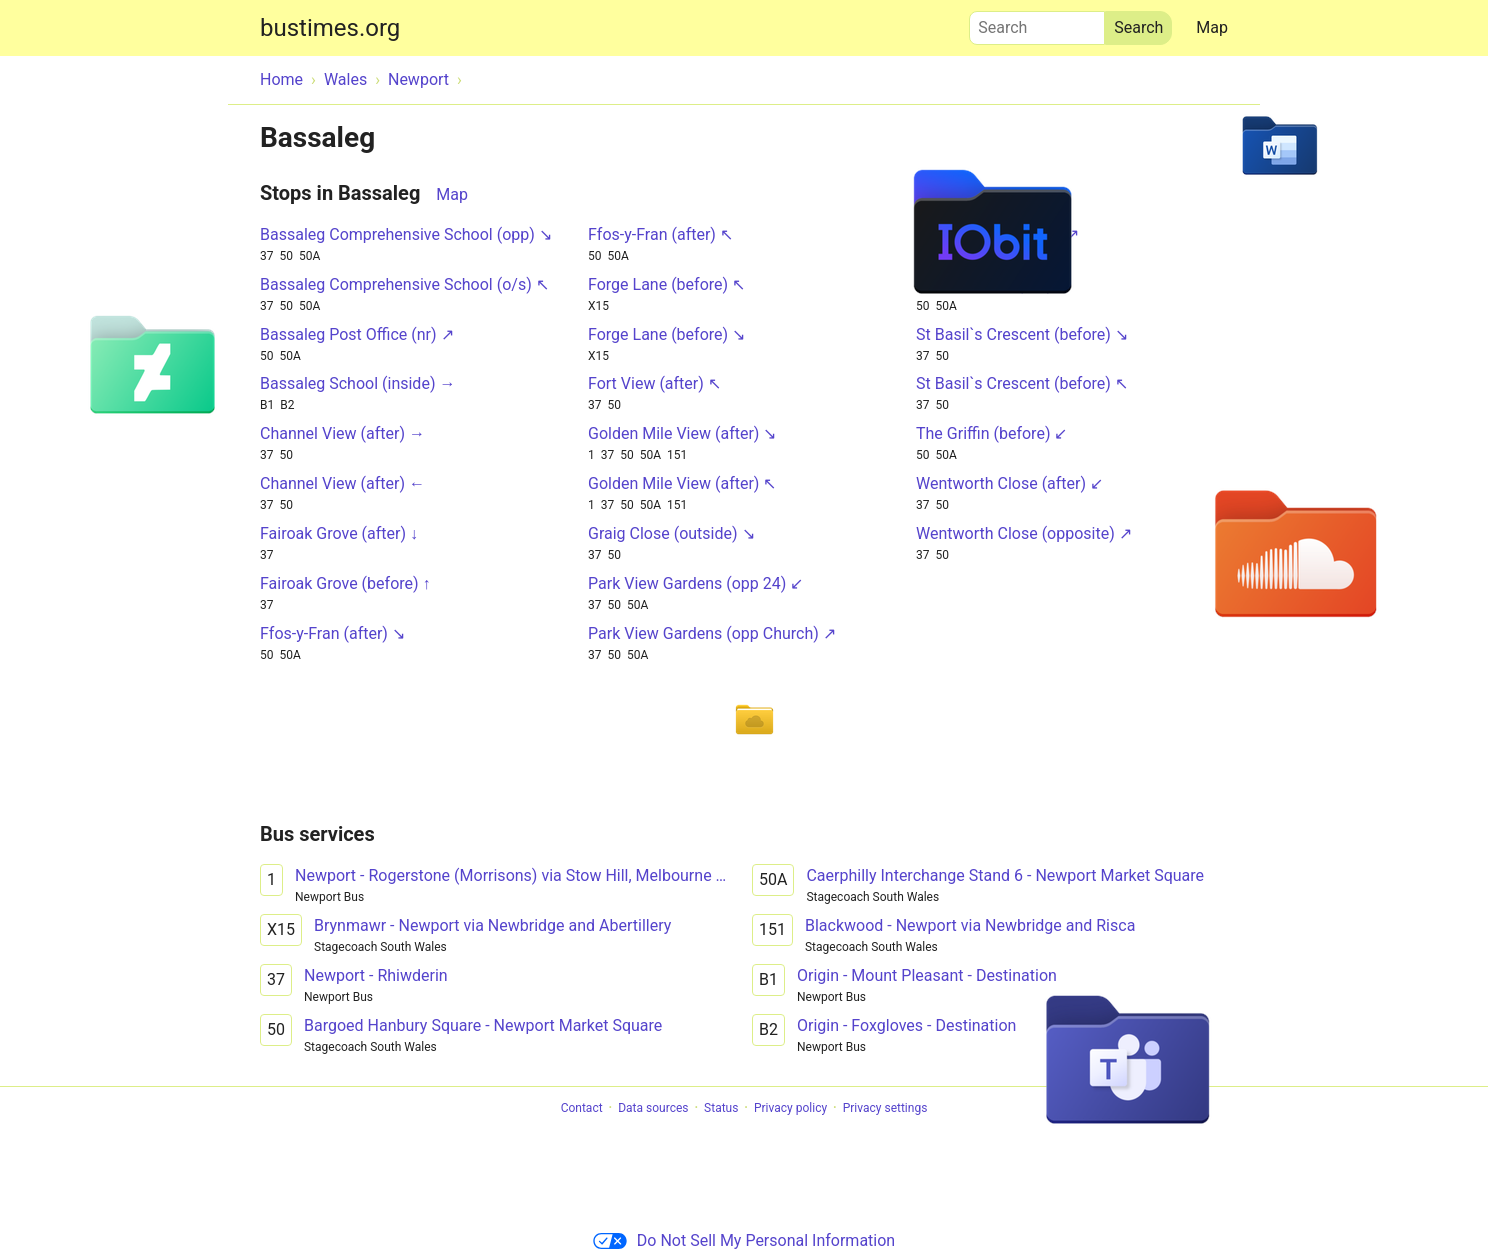  What do you see at coordinates (992, 236) in the screenshot?
I see `open the IObit application folder` at bounding box center [992, 236].